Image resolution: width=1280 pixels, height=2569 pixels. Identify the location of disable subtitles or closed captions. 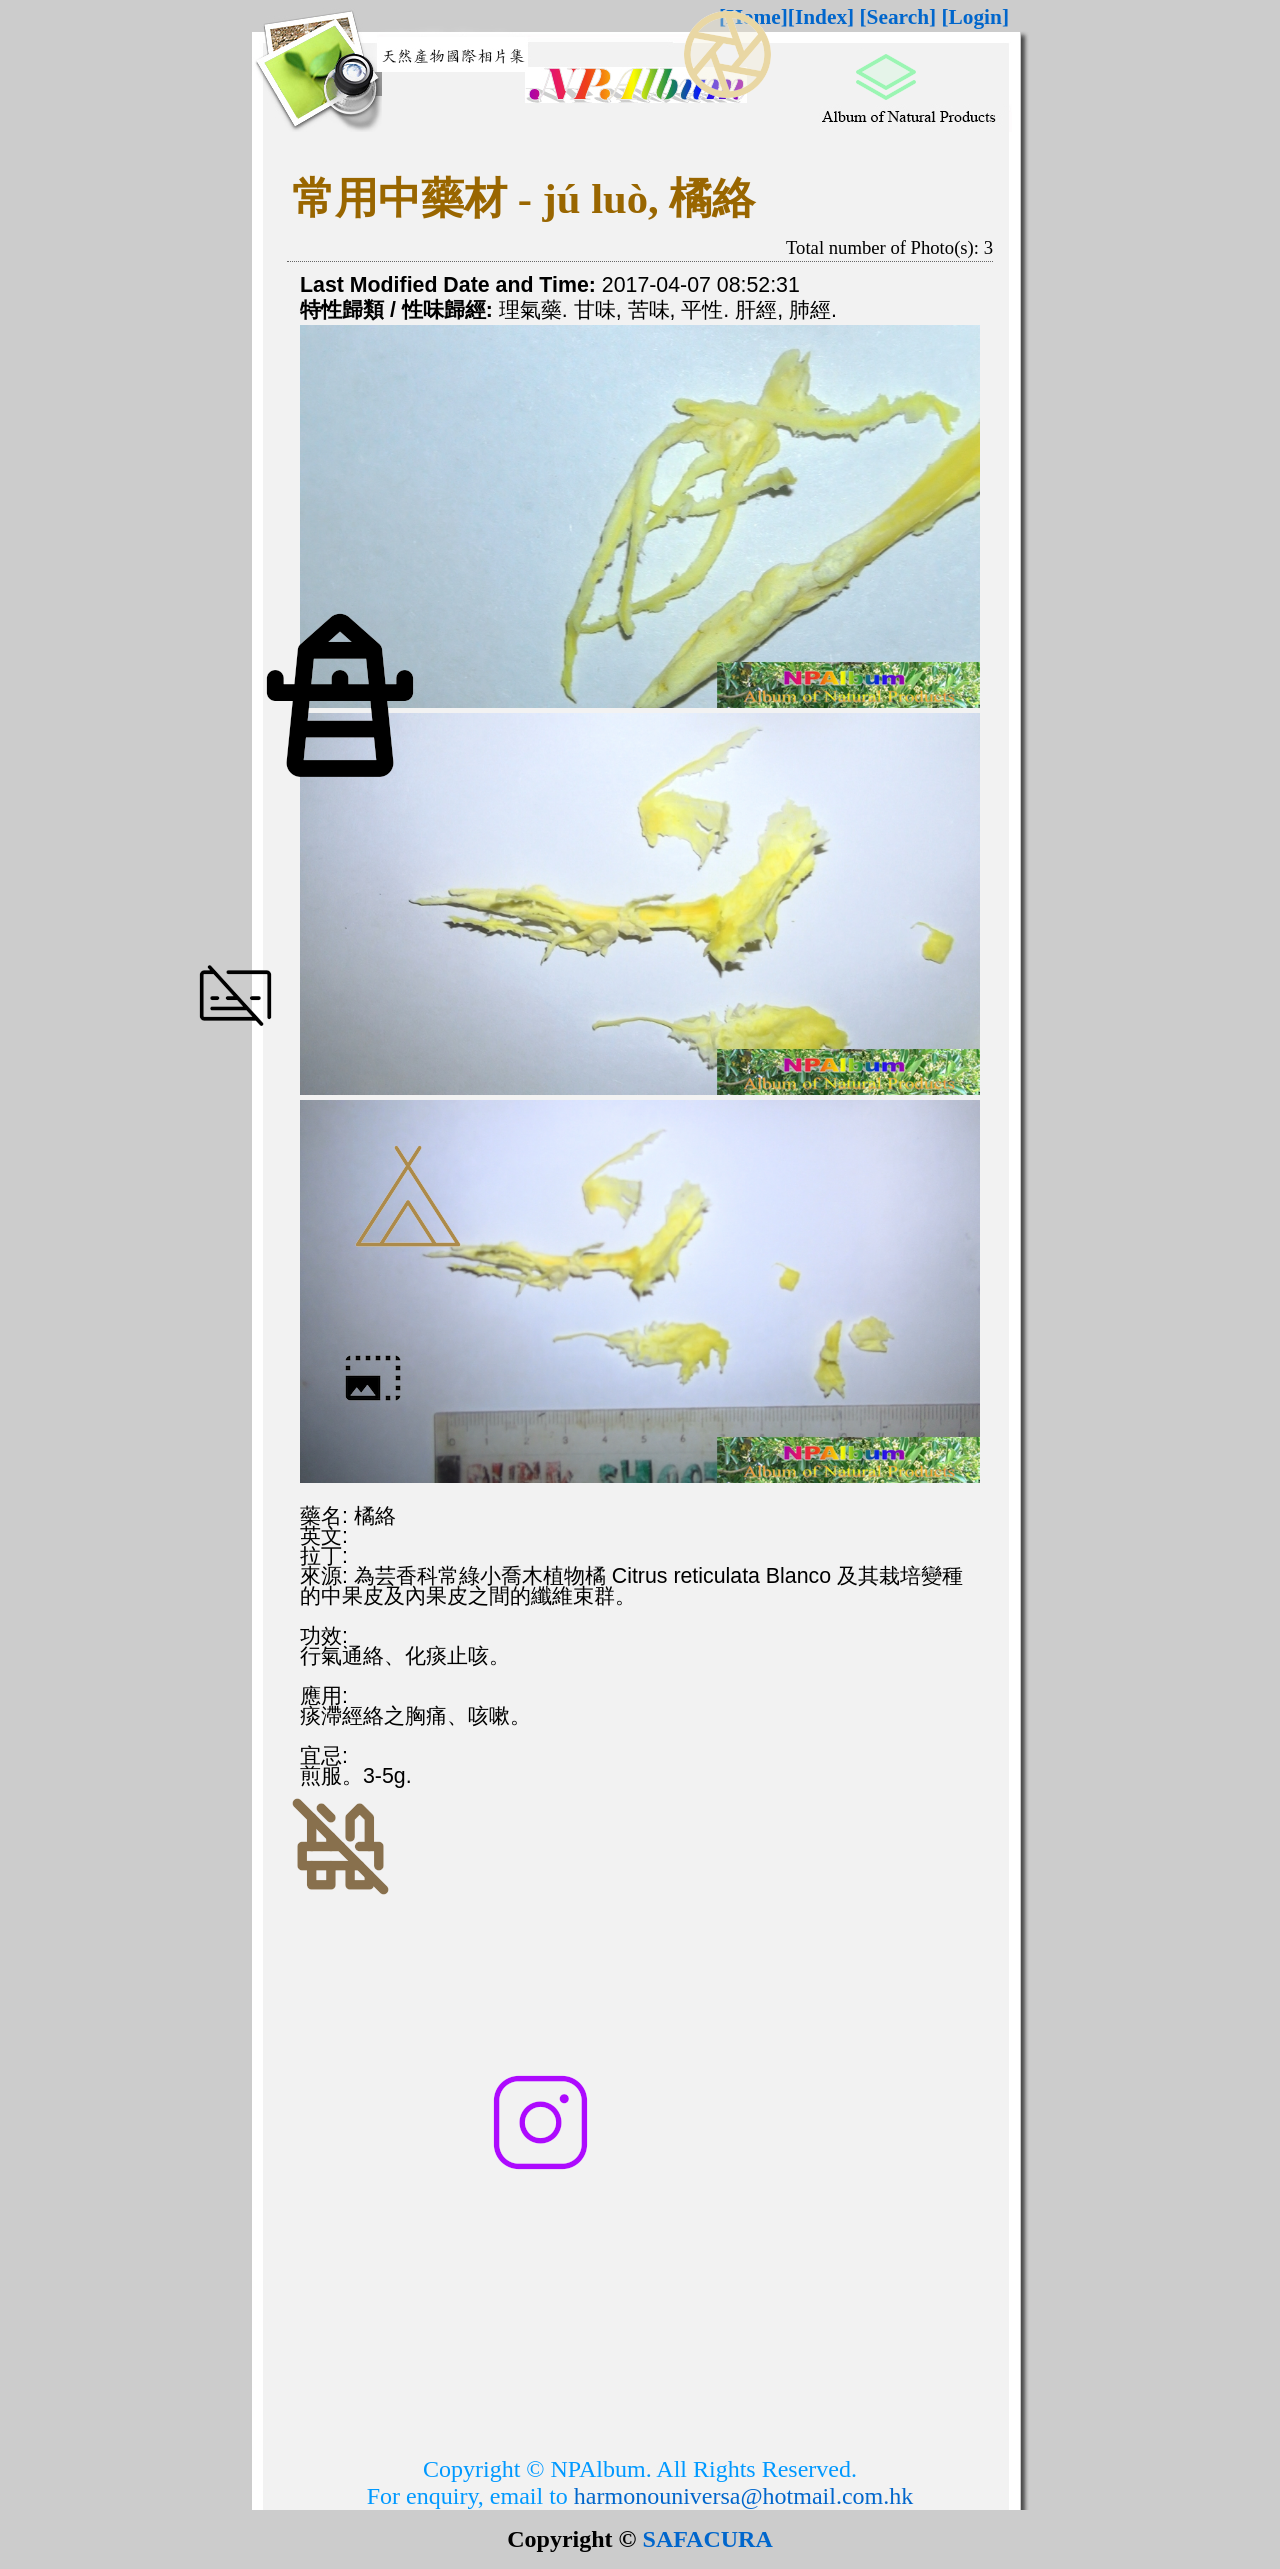
(235, 995).